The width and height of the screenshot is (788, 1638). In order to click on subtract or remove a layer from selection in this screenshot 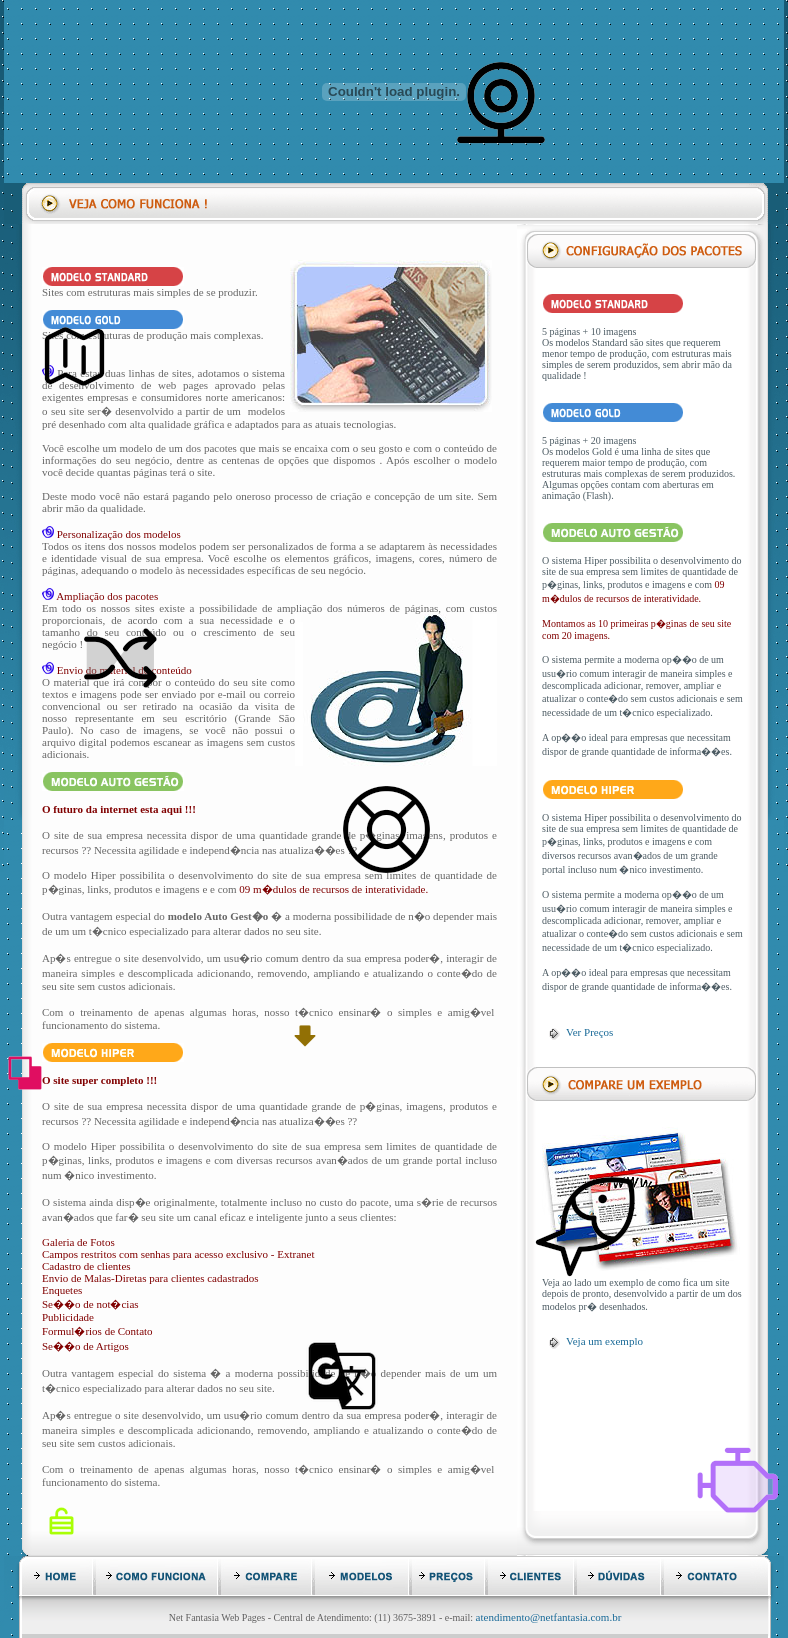, I will do `click(25, 1073)`.